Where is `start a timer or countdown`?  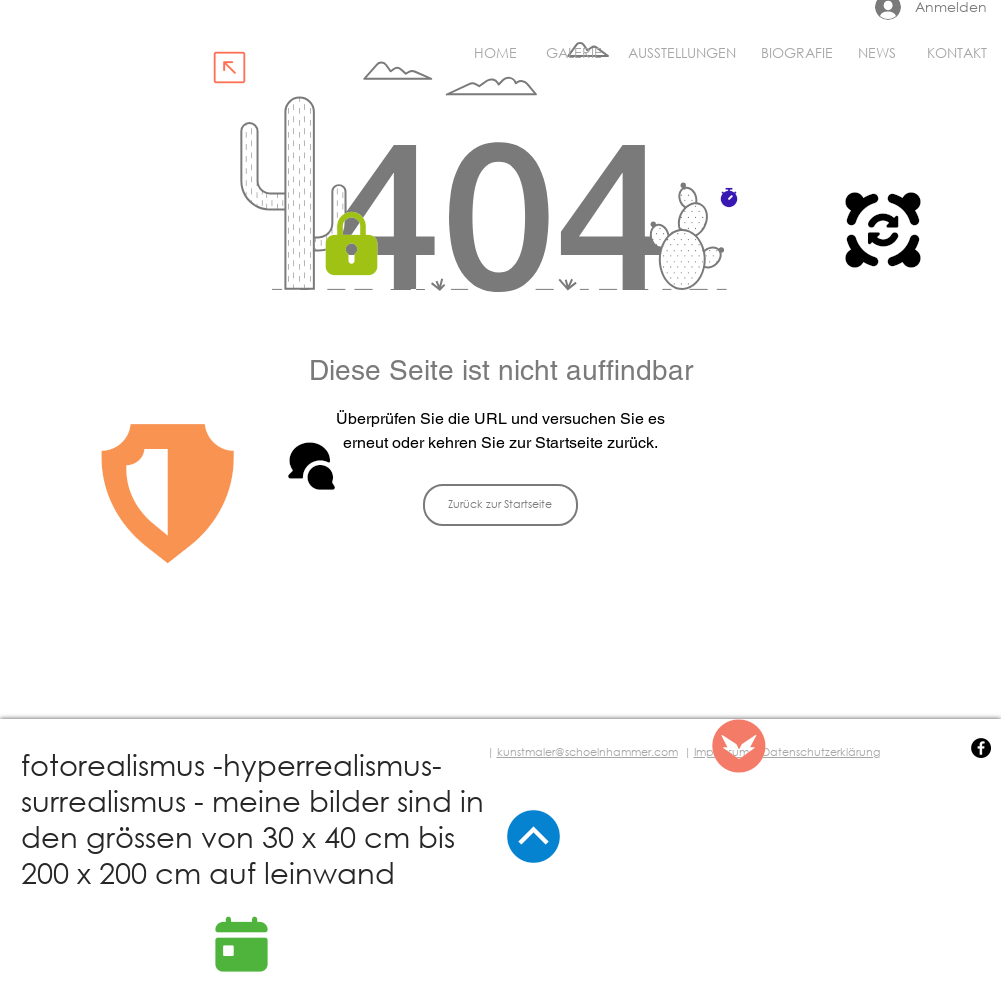
start a timer or countdown is located at coordinates (729, 198).